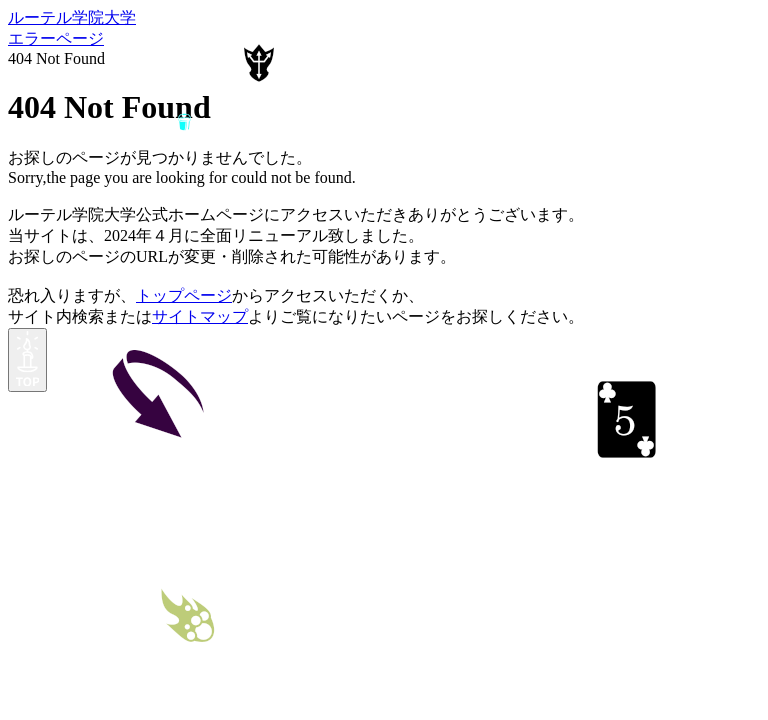 The width and height of the screenshot is (768, 720). What do you see at coordinates (184, 121) in the screenshot?
I see `a bucket or container item in game inventory` at bounding box center [184, 121].